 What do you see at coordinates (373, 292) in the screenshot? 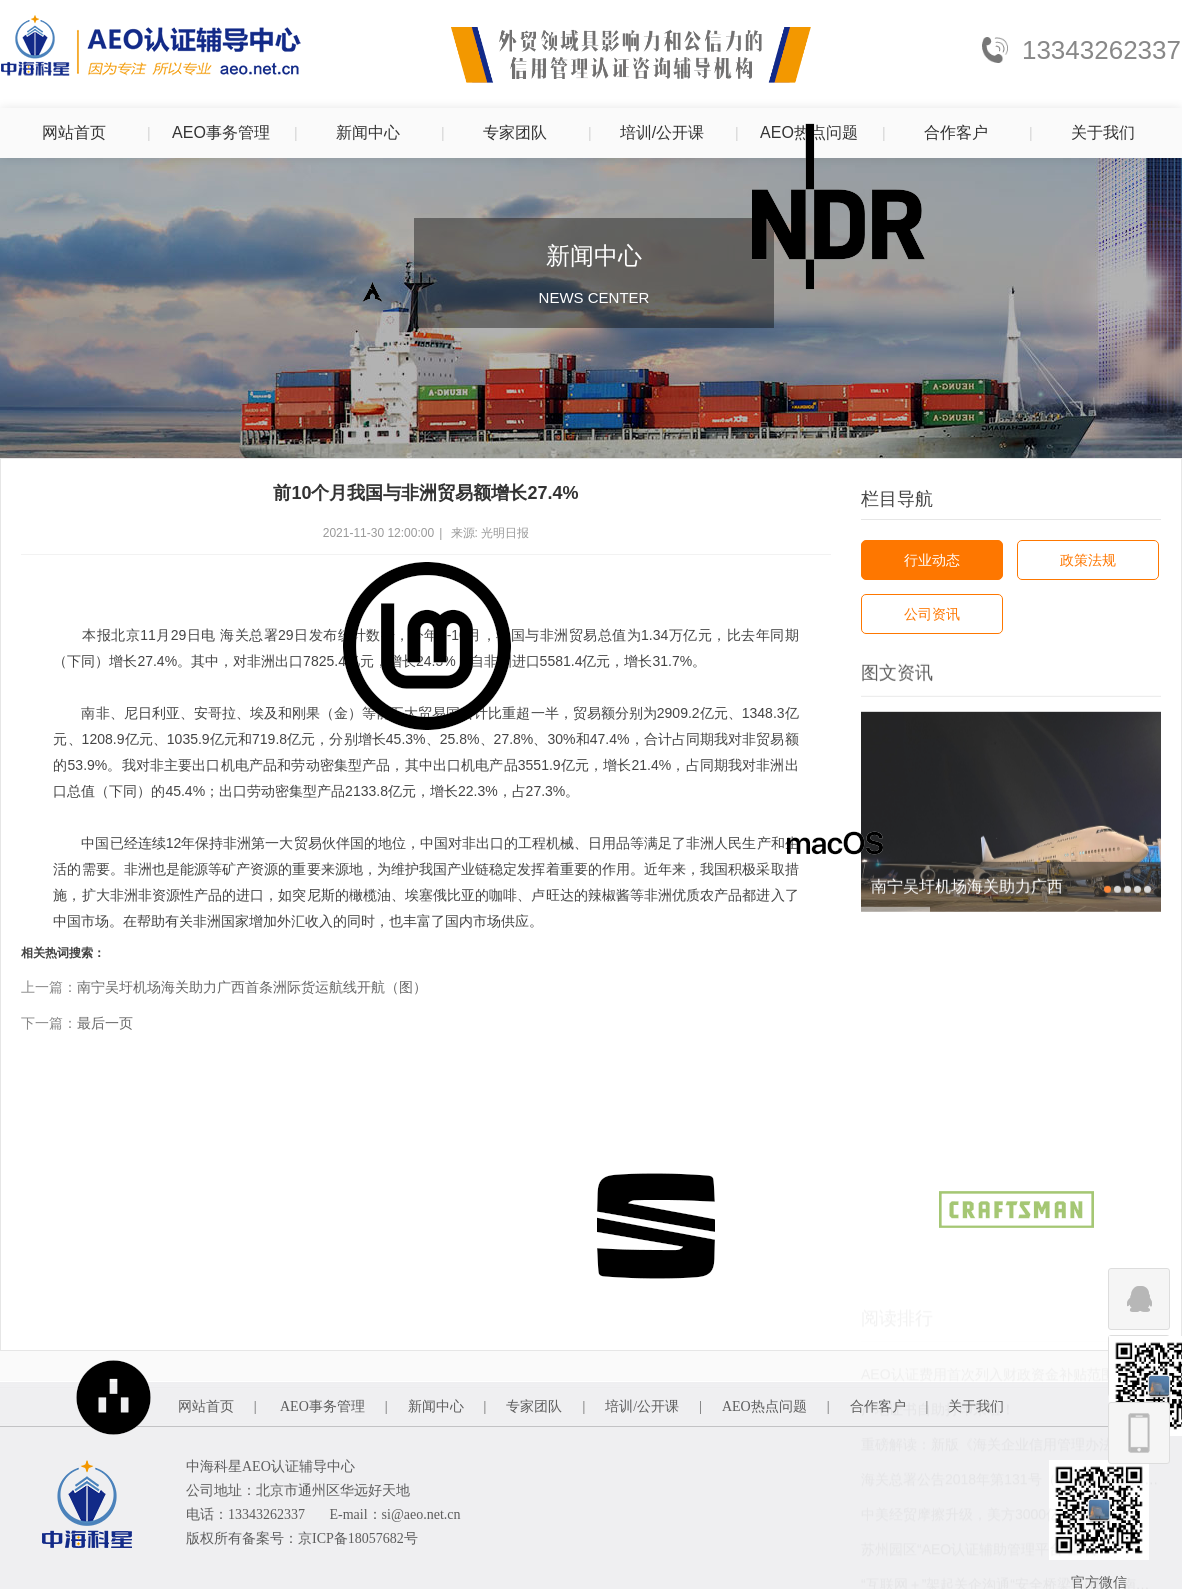
I see `Arch Linux logo` at bounding box center [373, 292].